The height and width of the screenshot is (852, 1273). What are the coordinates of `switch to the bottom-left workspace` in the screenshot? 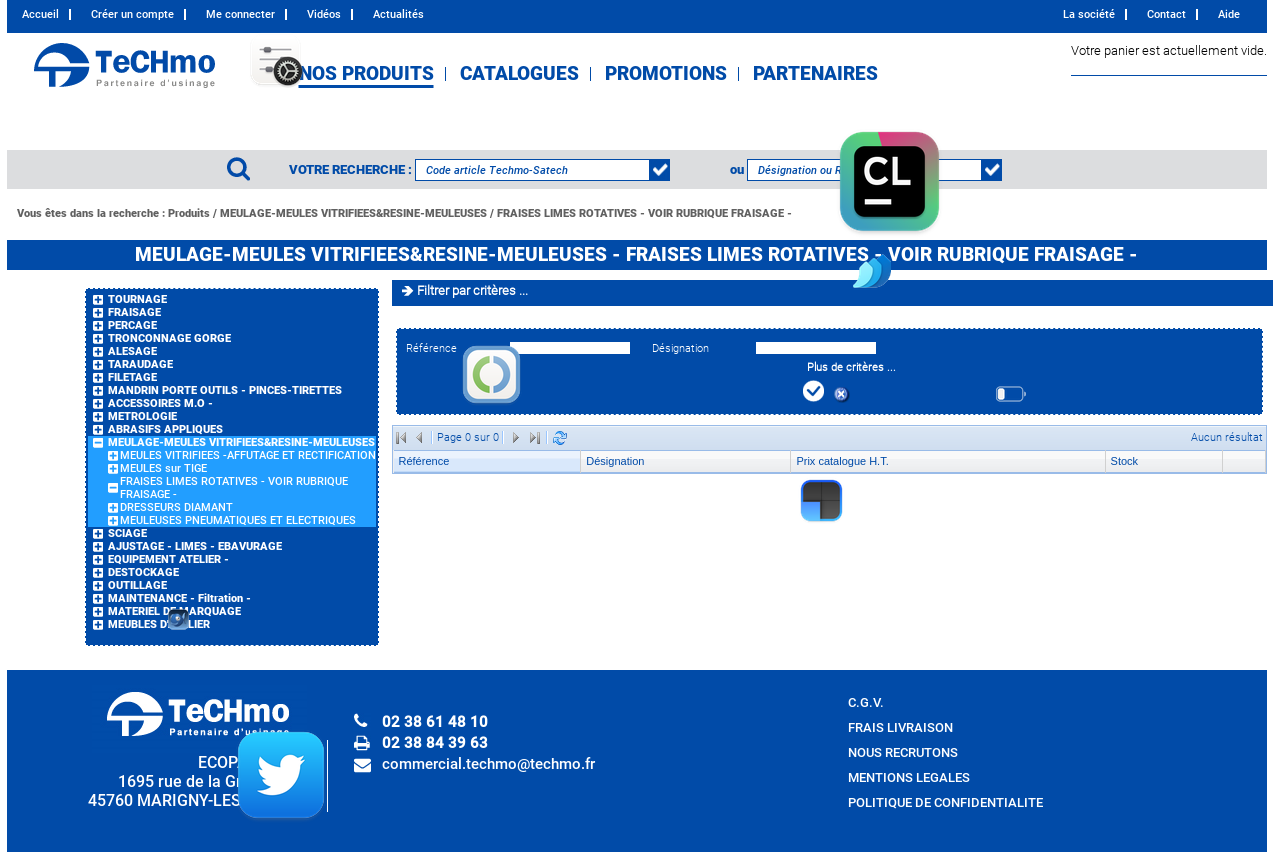 It's located at (821, 500).